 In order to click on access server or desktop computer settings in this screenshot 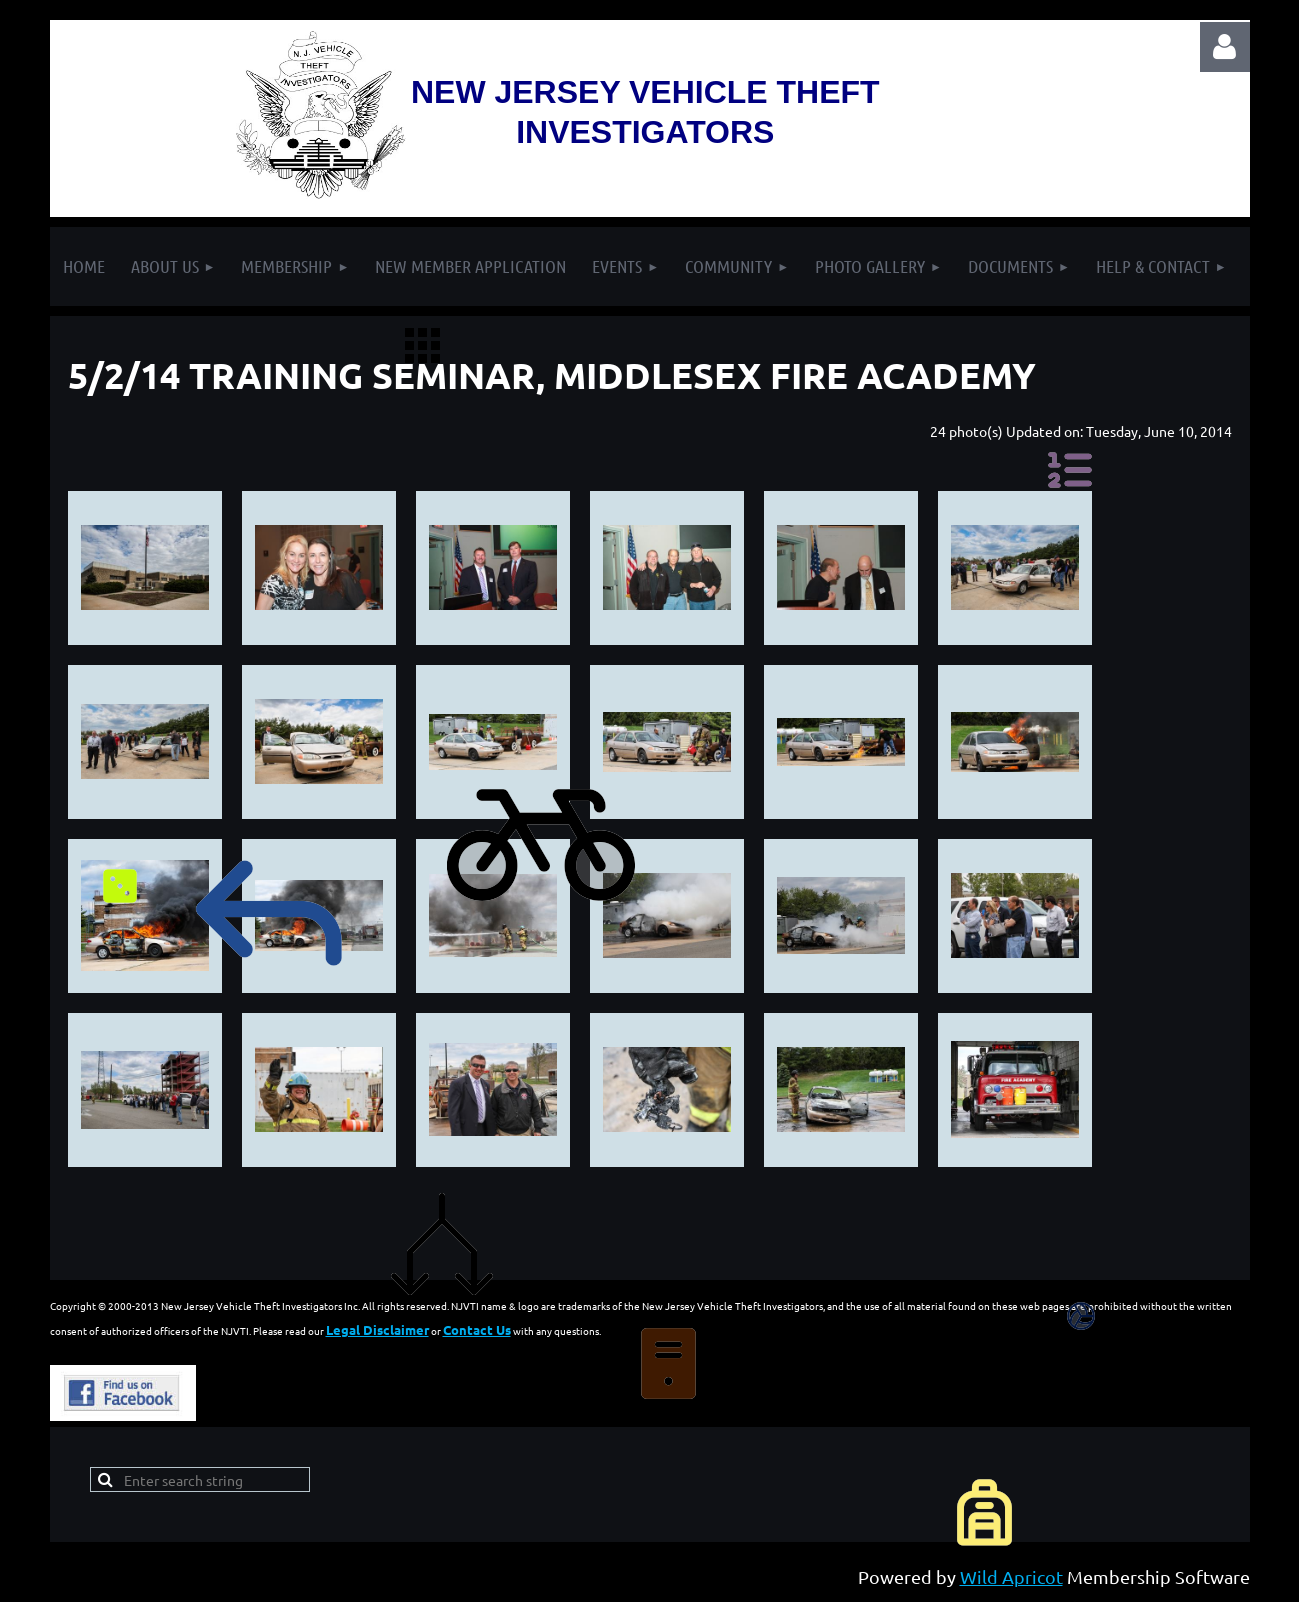, I will do `click(668, 1363)`.